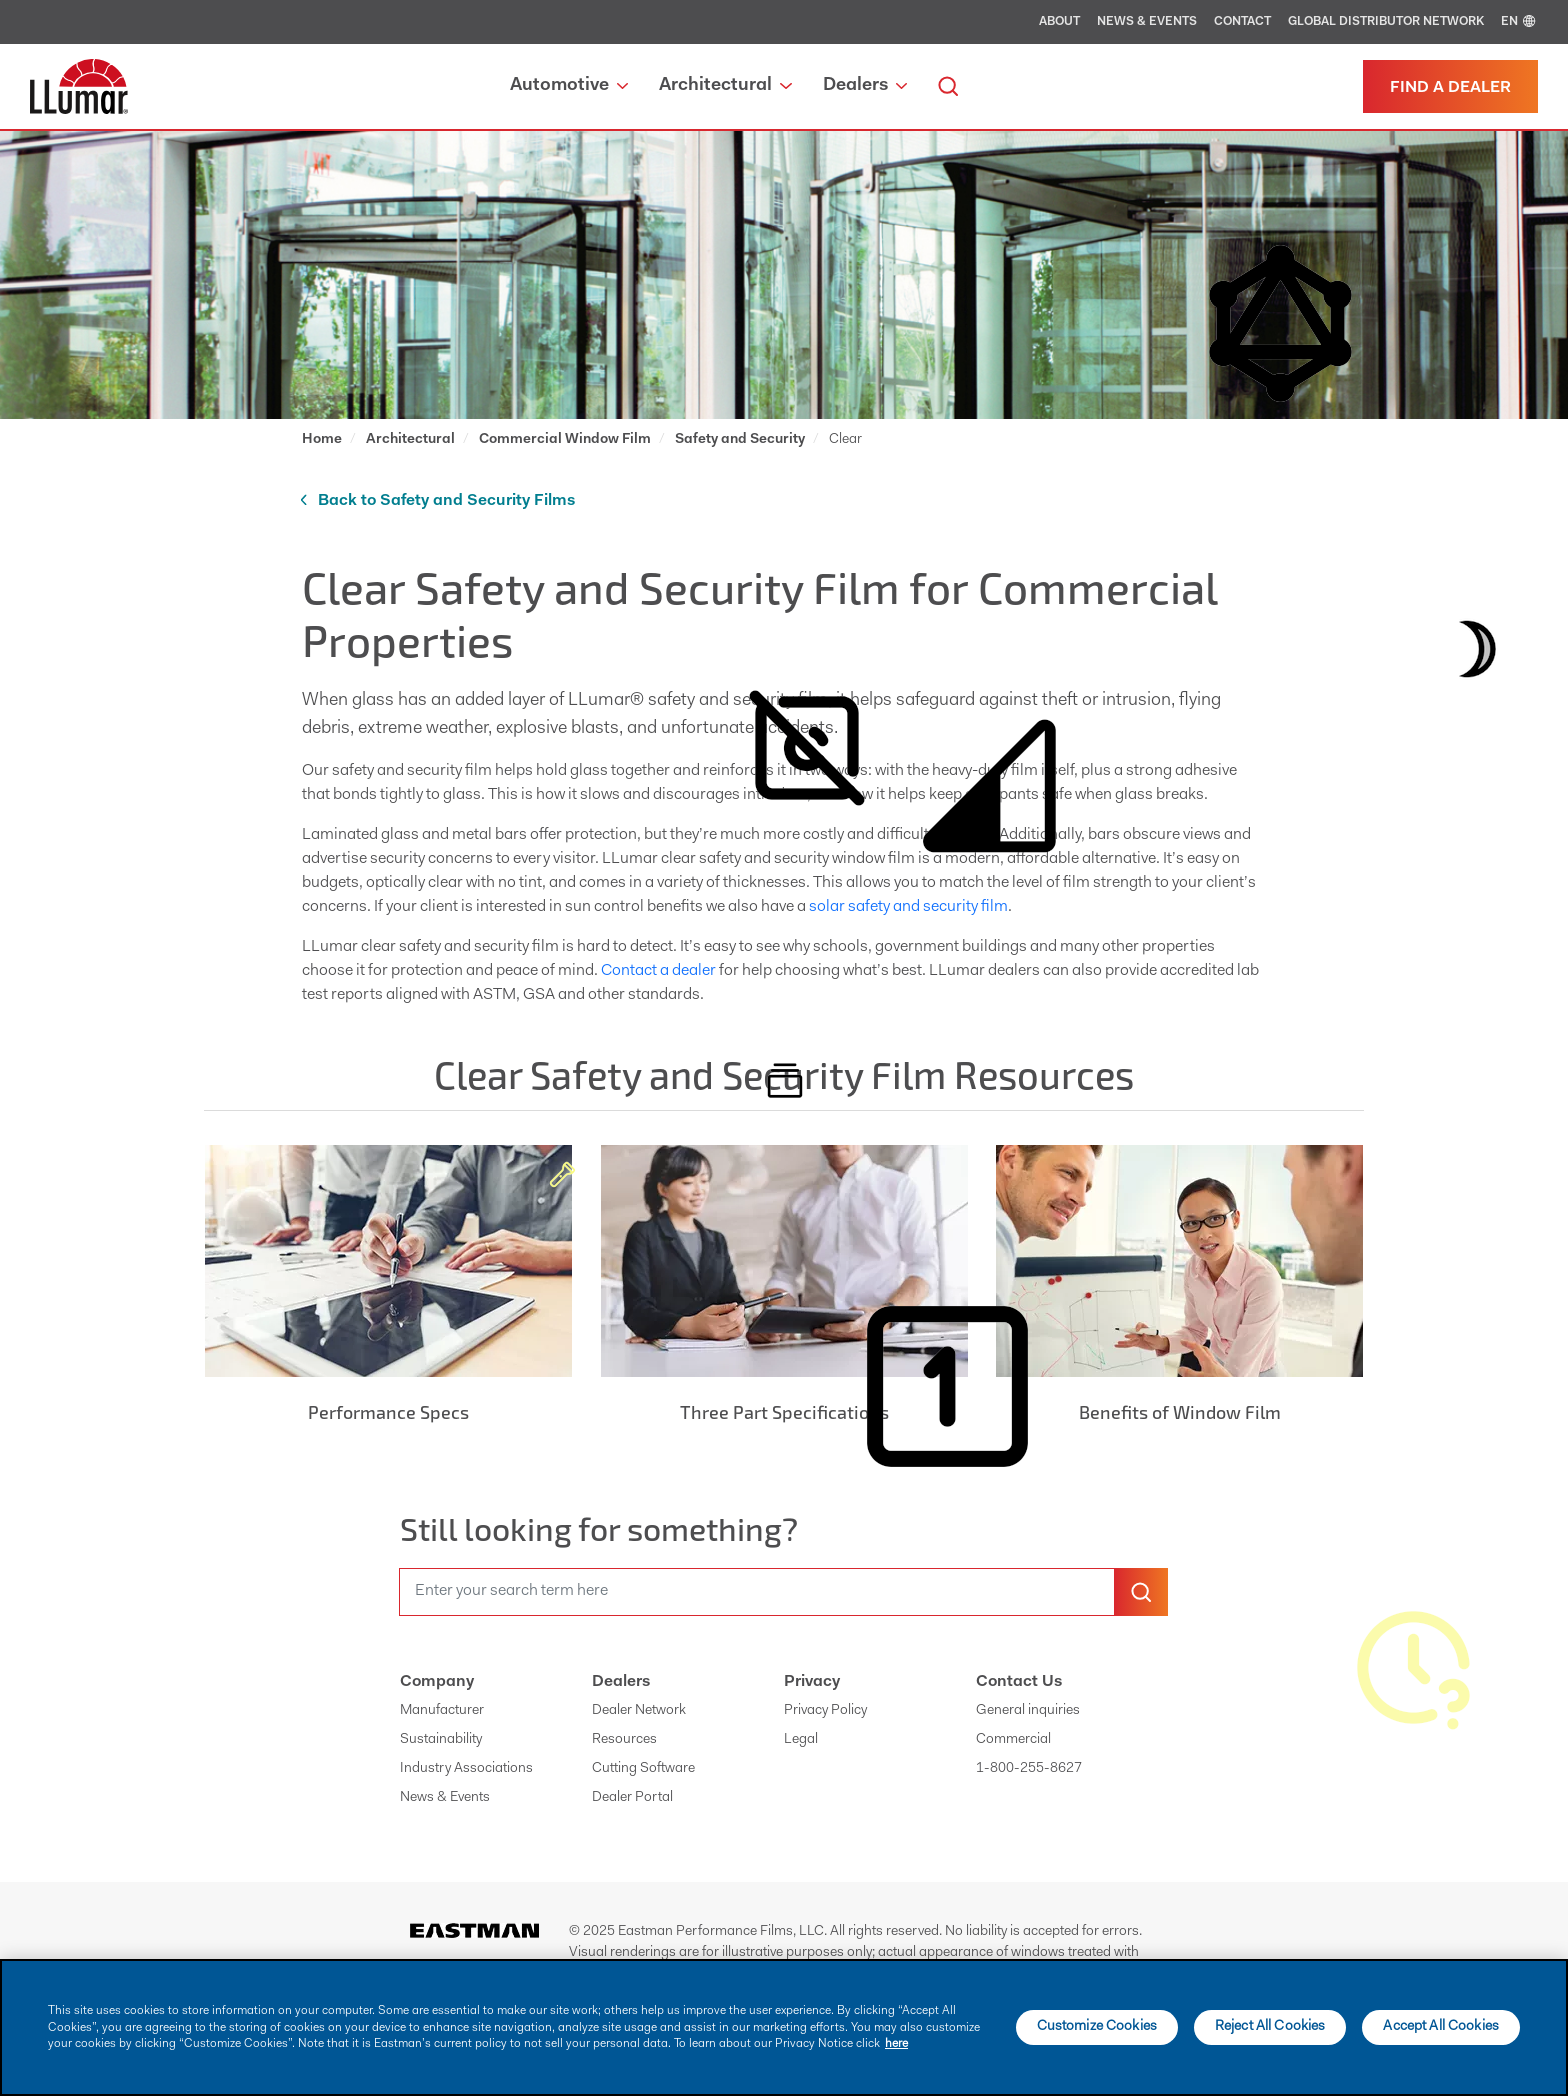 This screenshot has width=1568, height=2096. What do you see at coordinates (1280, 323) in the screenshot?
I see `indicates GraphQL API integration` at bounding box center [1280, 323].